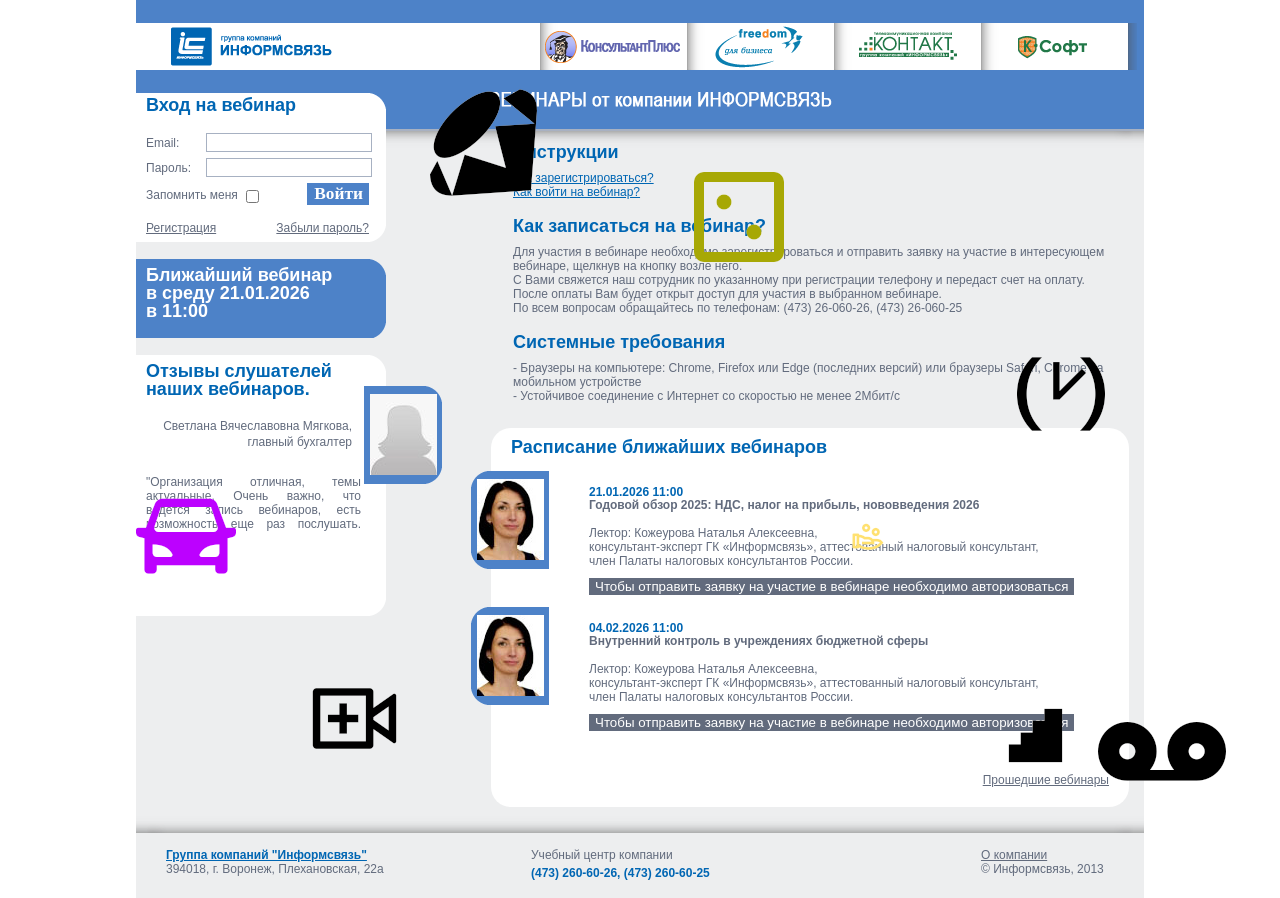 This screenshot has width=1280, height=898. I want to click on make a payment or tip, so click(867, 537).